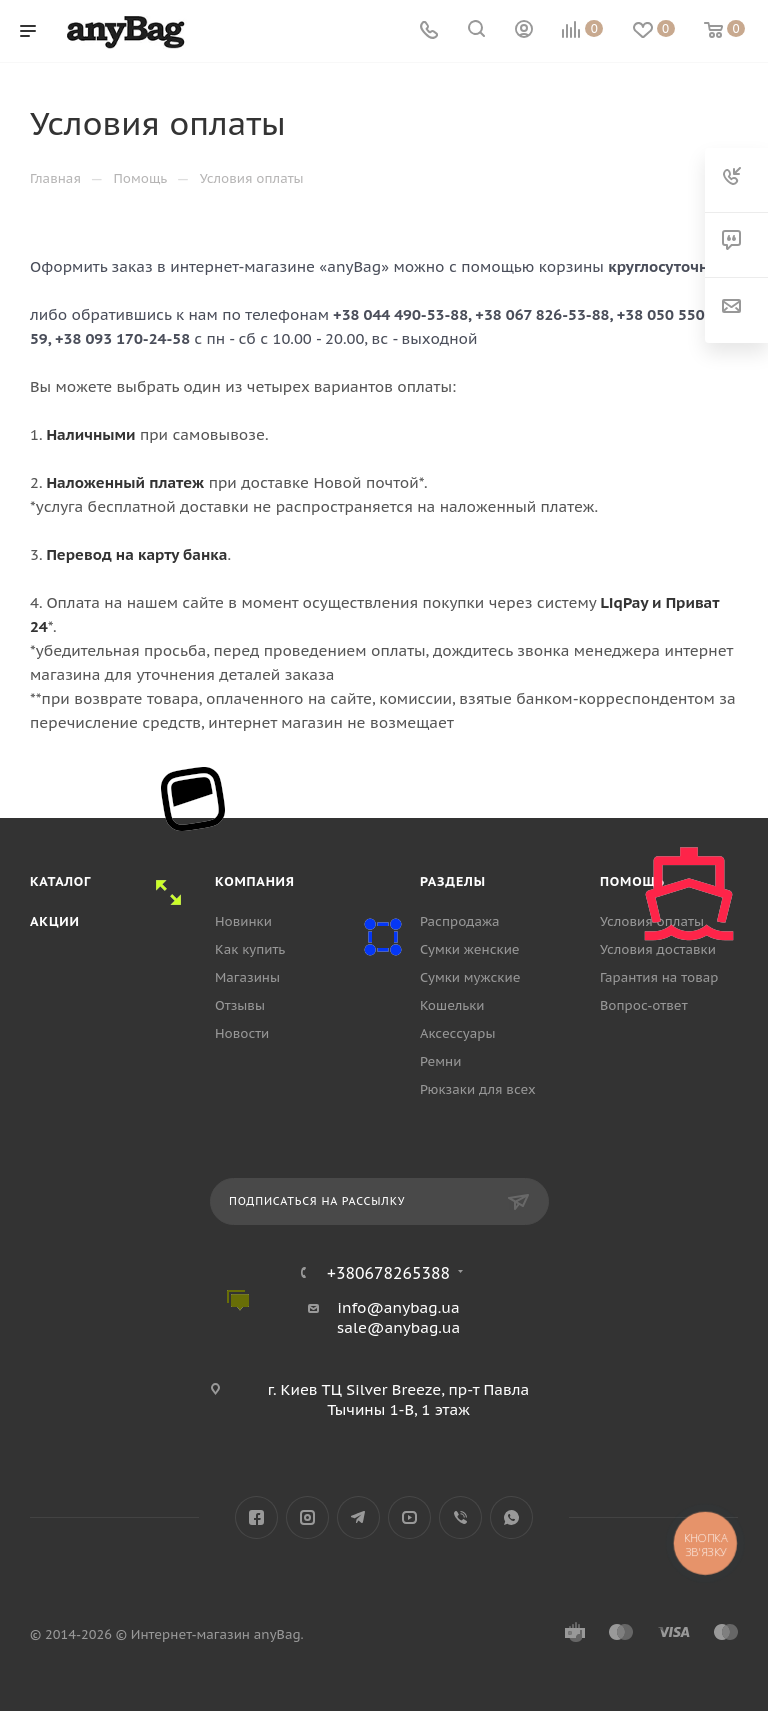 This screenshot has height=1711, width=768. What do you see at coordinates (689, 896) in the screenshot?
I see `select ship or boat transportation` at bounding box center [689, 896].